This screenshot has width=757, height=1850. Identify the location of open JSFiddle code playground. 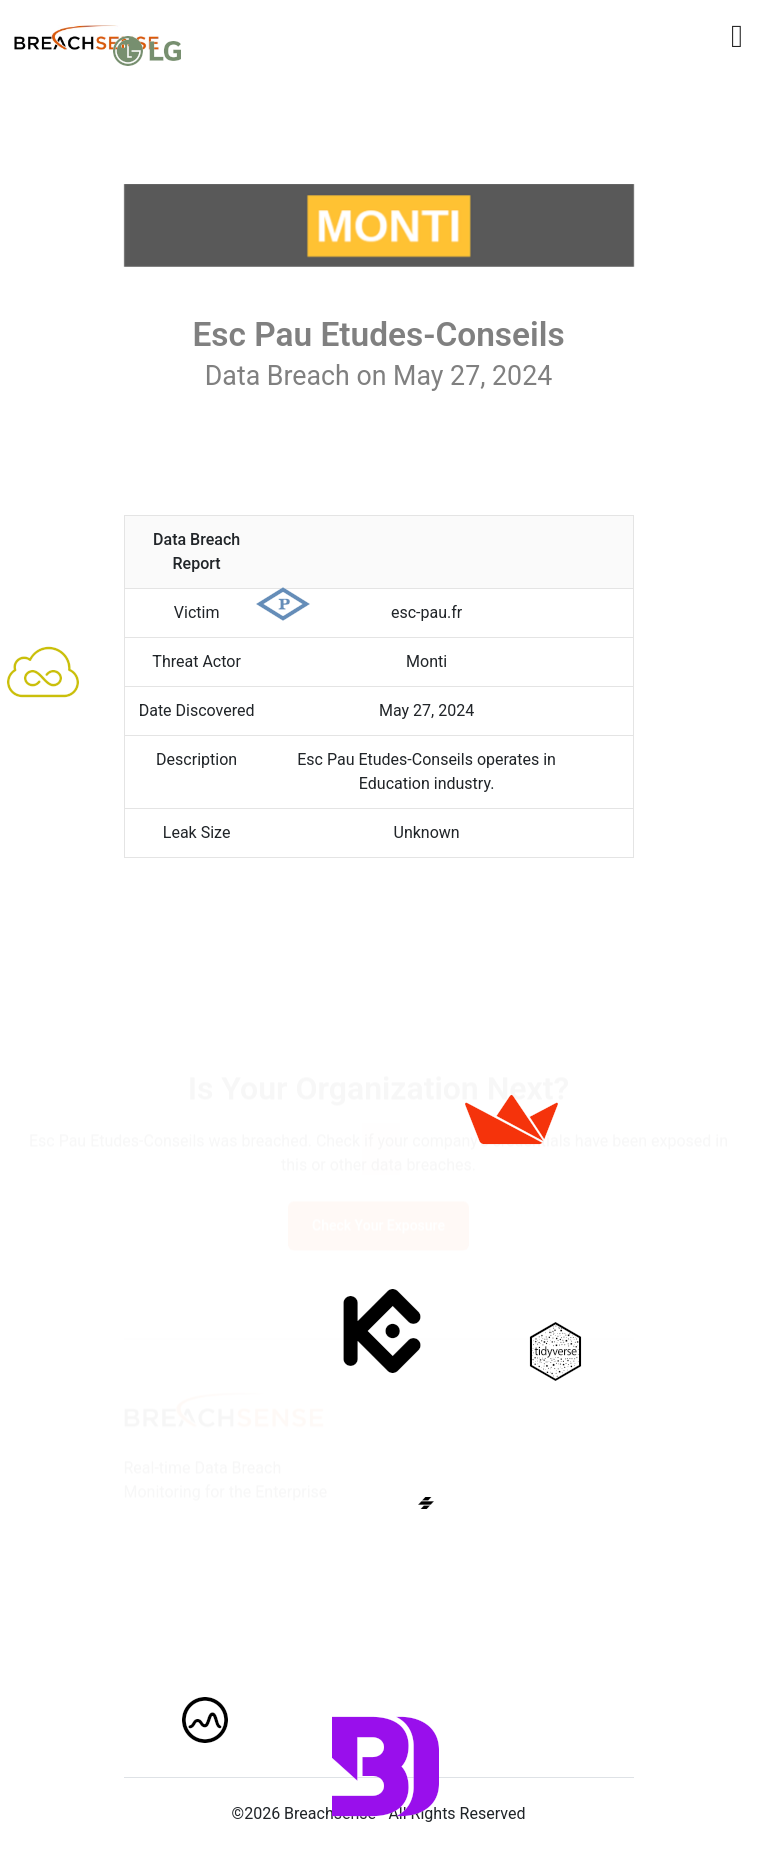
(43, 672).